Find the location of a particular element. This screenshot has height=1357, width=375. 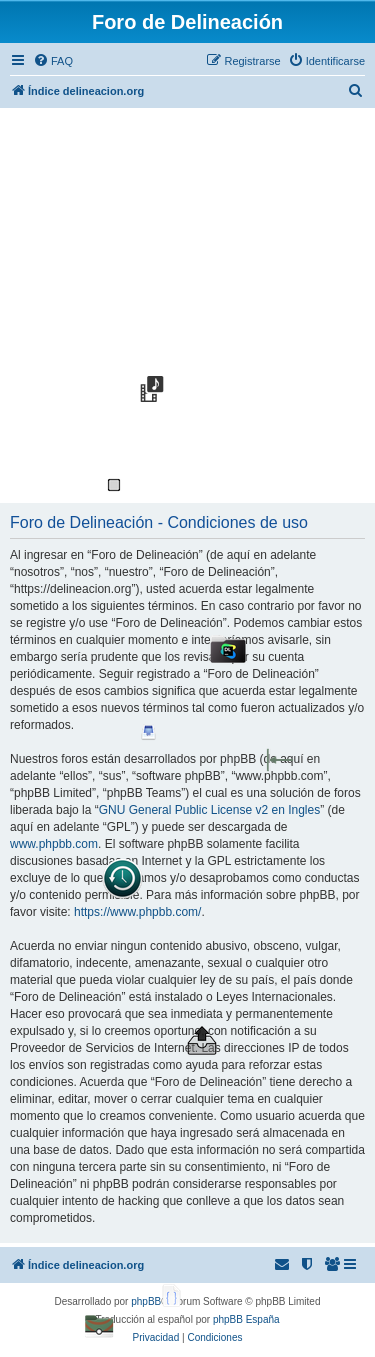

access multimedia applications is located at coordinates (152, 389).